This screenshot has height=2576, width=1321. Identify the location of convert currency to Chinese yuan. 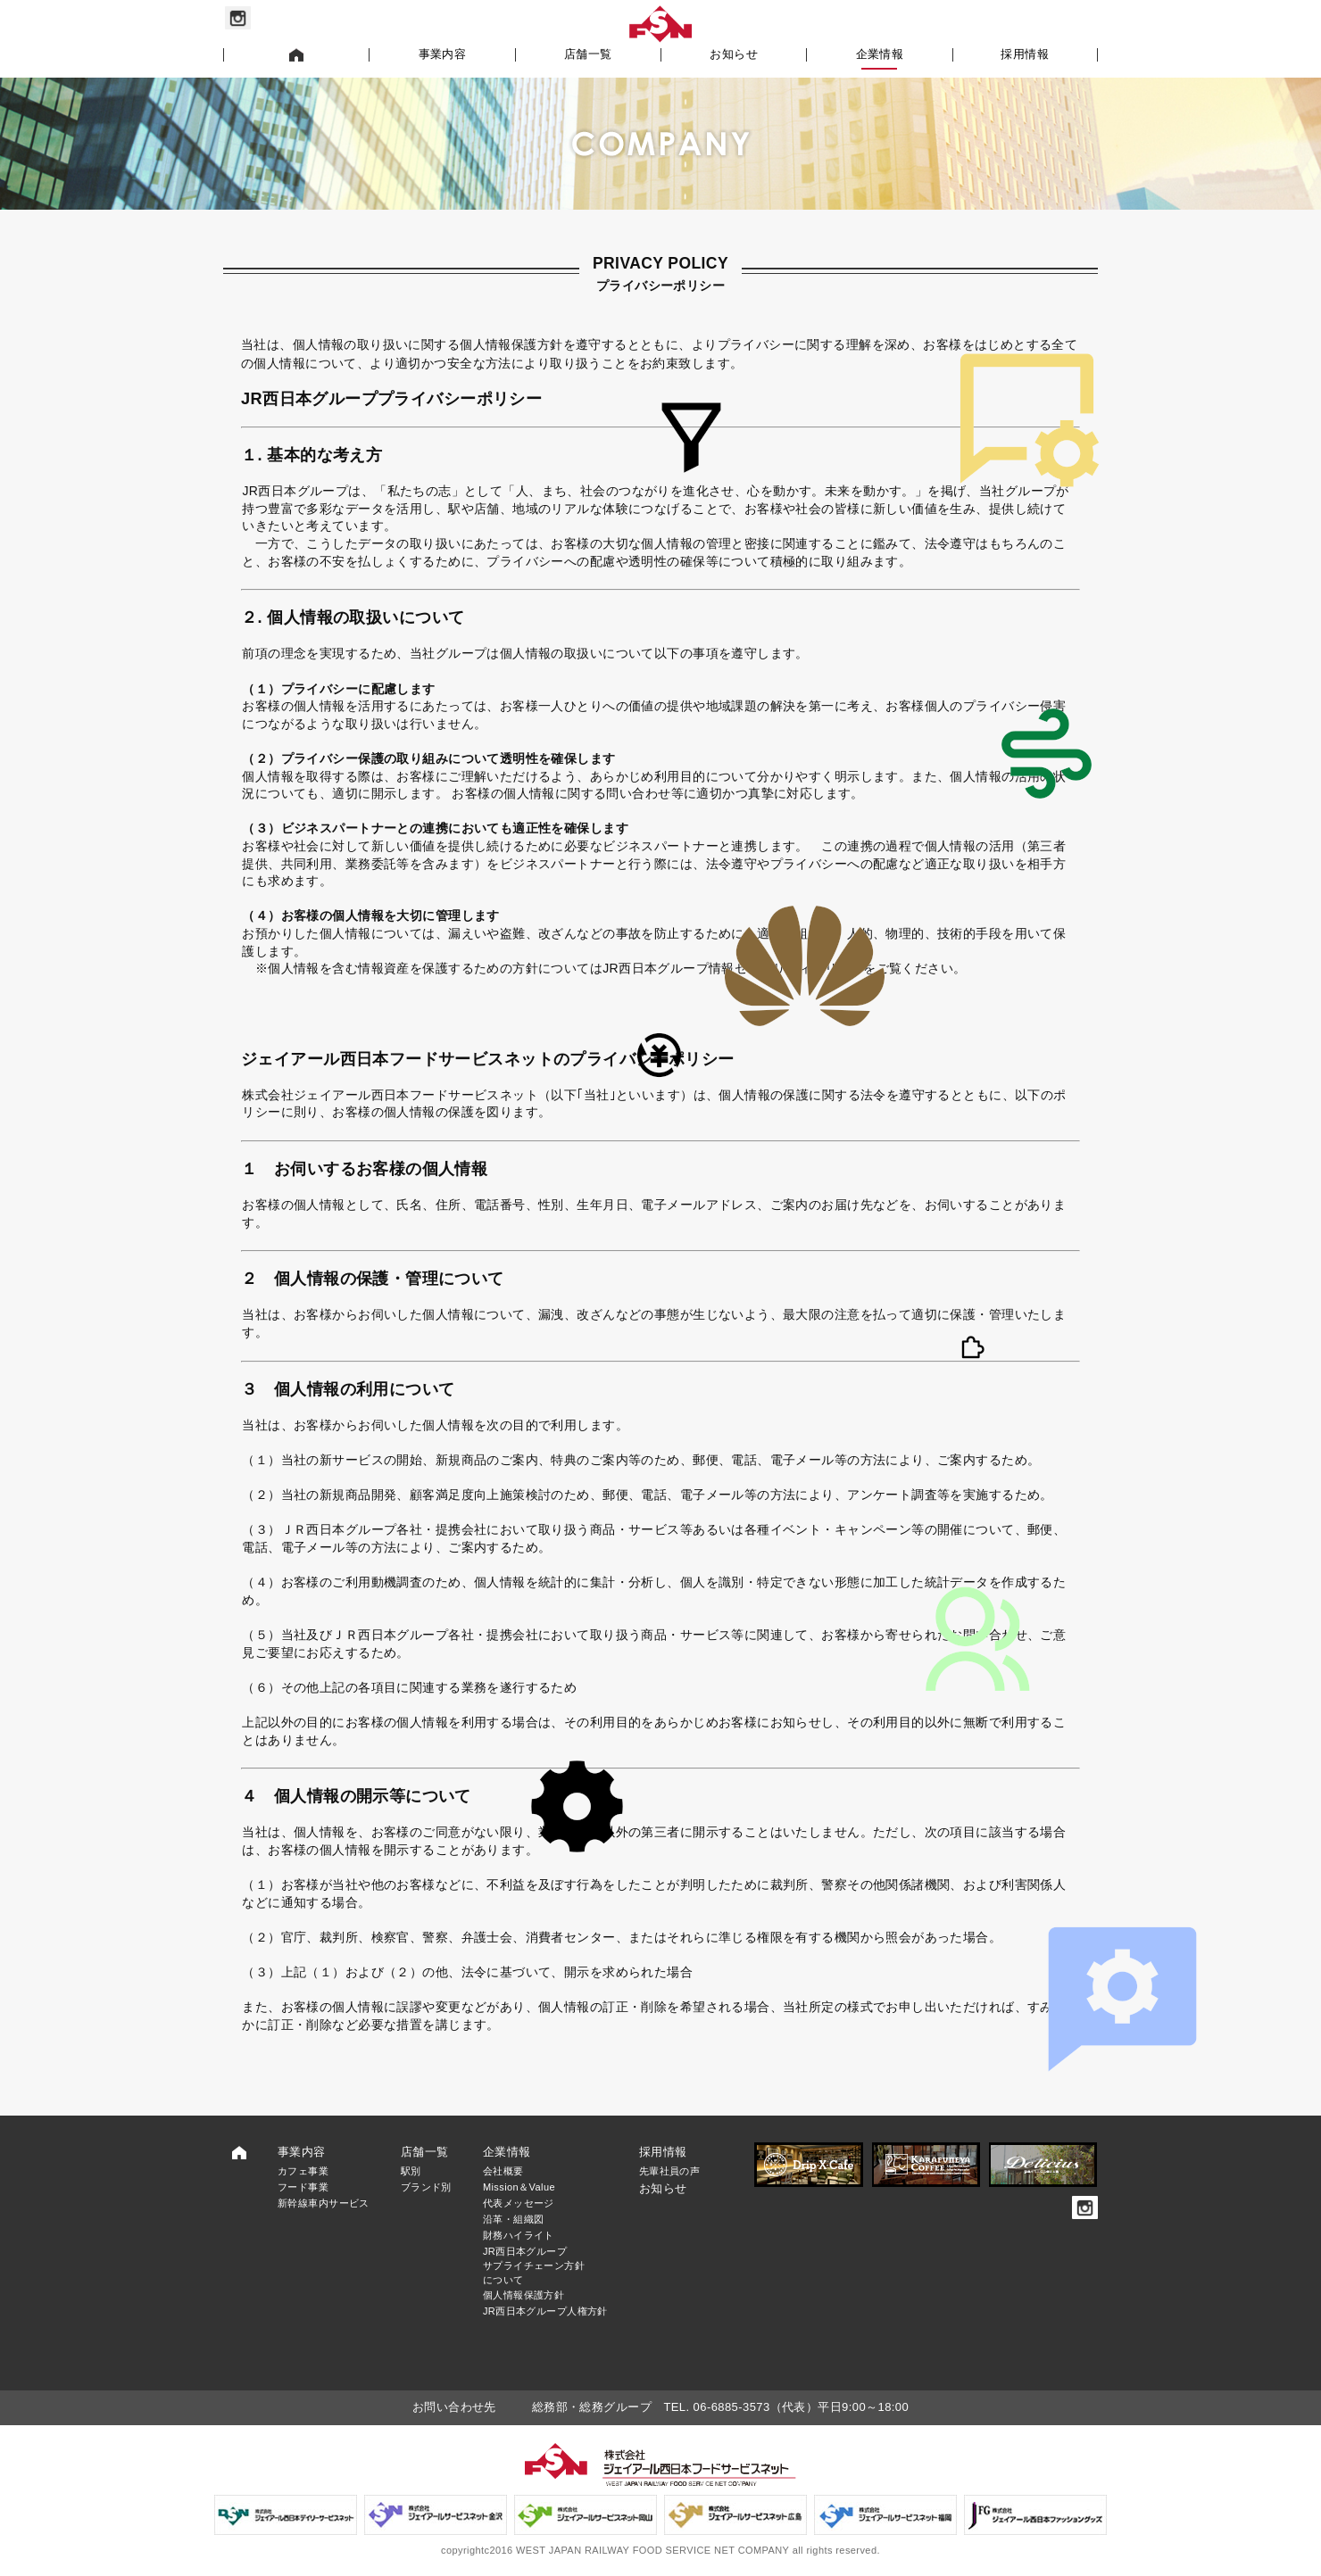
(659, 1055).